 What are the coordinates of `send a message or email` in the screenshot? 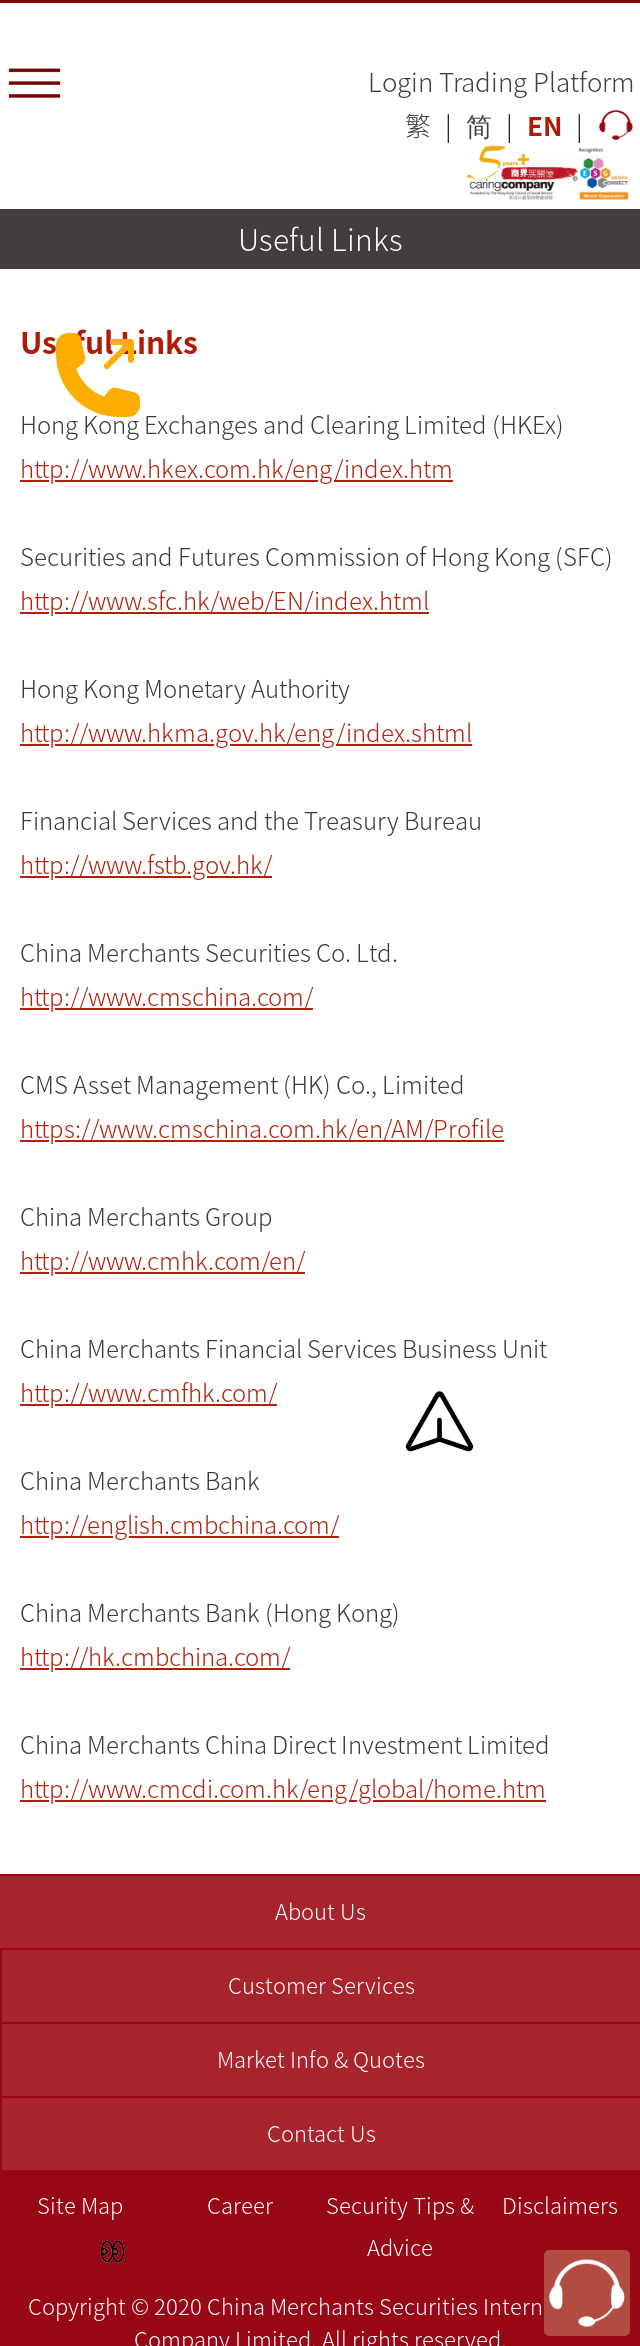 It's located at (439, 1422).